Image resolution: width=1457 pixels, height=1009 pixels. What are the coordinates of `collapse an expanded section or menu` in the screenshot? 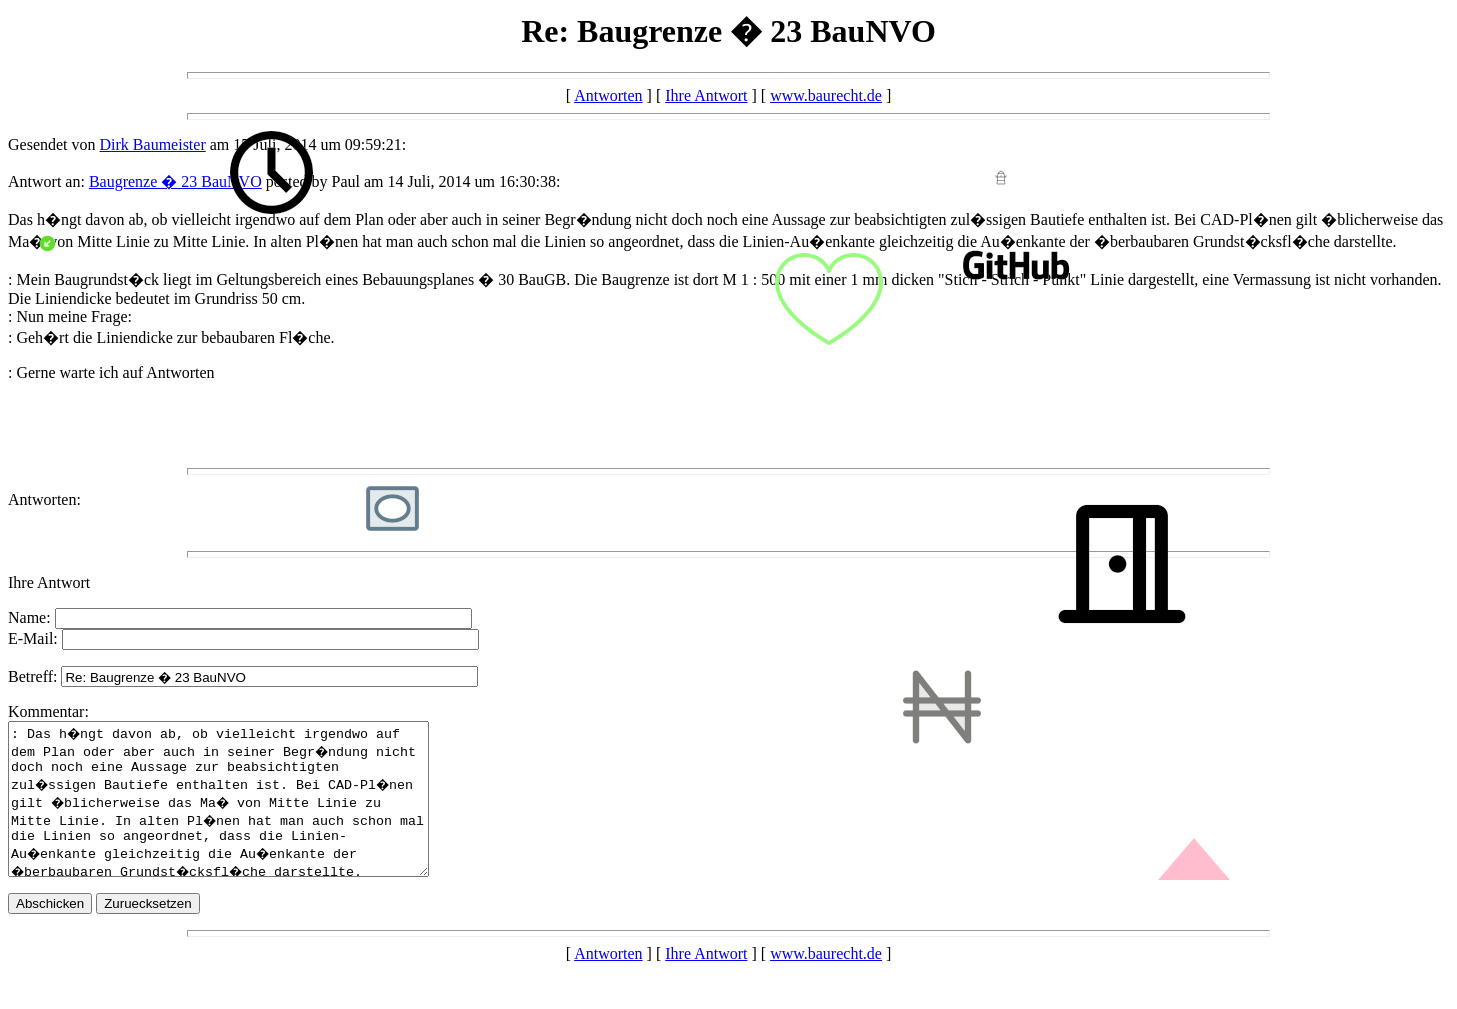 It's located at (1194, 859).